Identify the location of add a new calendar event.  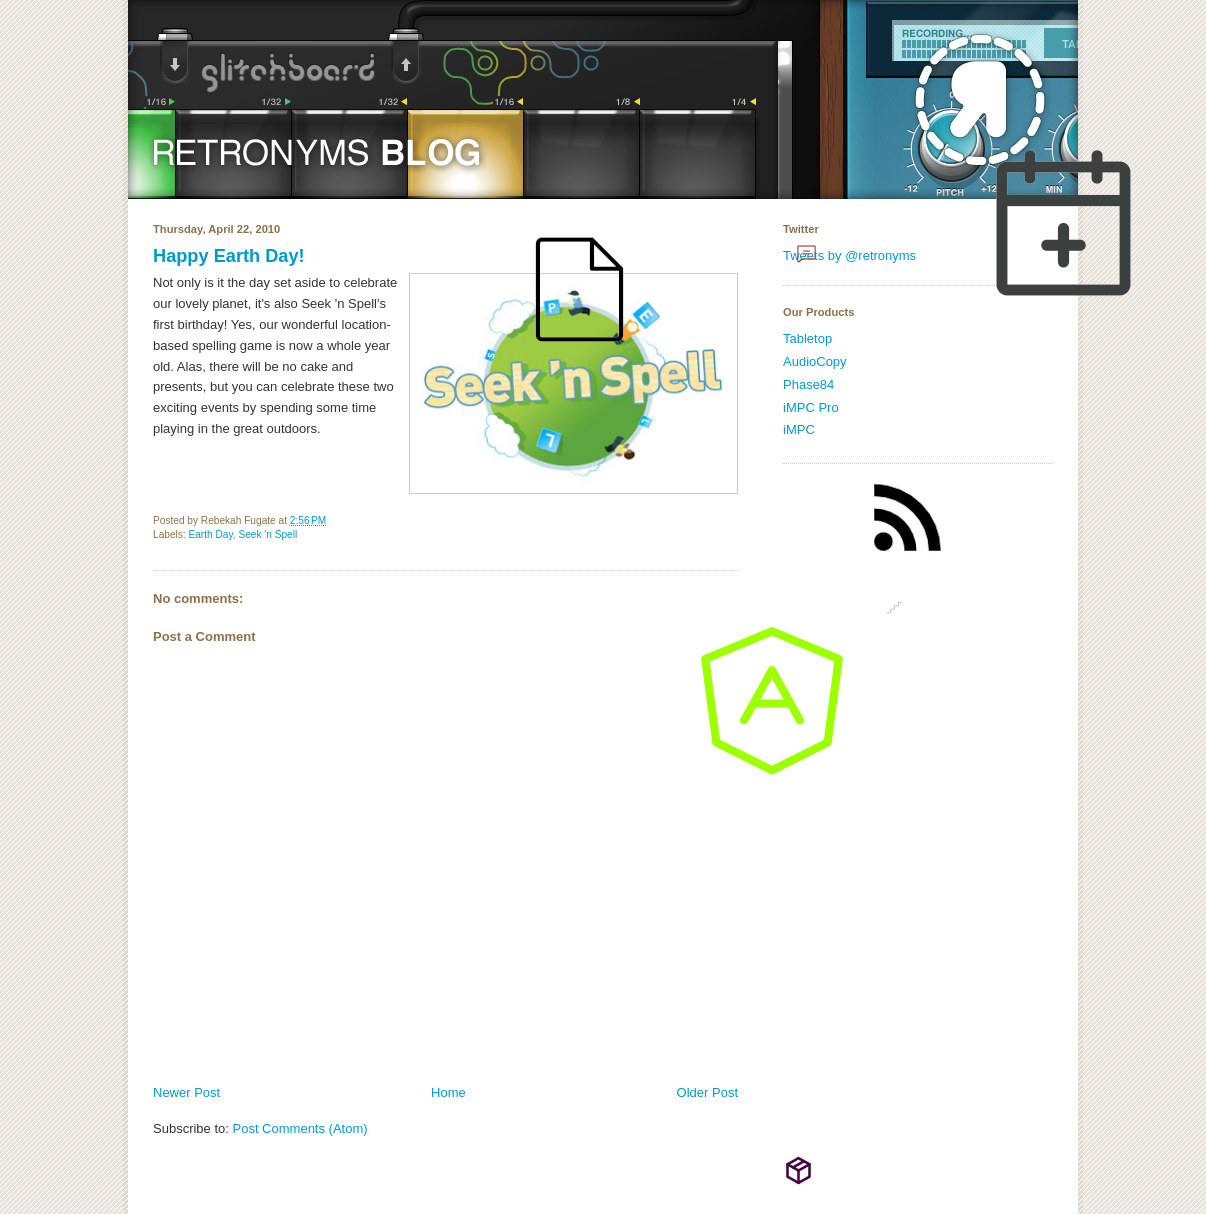
(1063, 228).